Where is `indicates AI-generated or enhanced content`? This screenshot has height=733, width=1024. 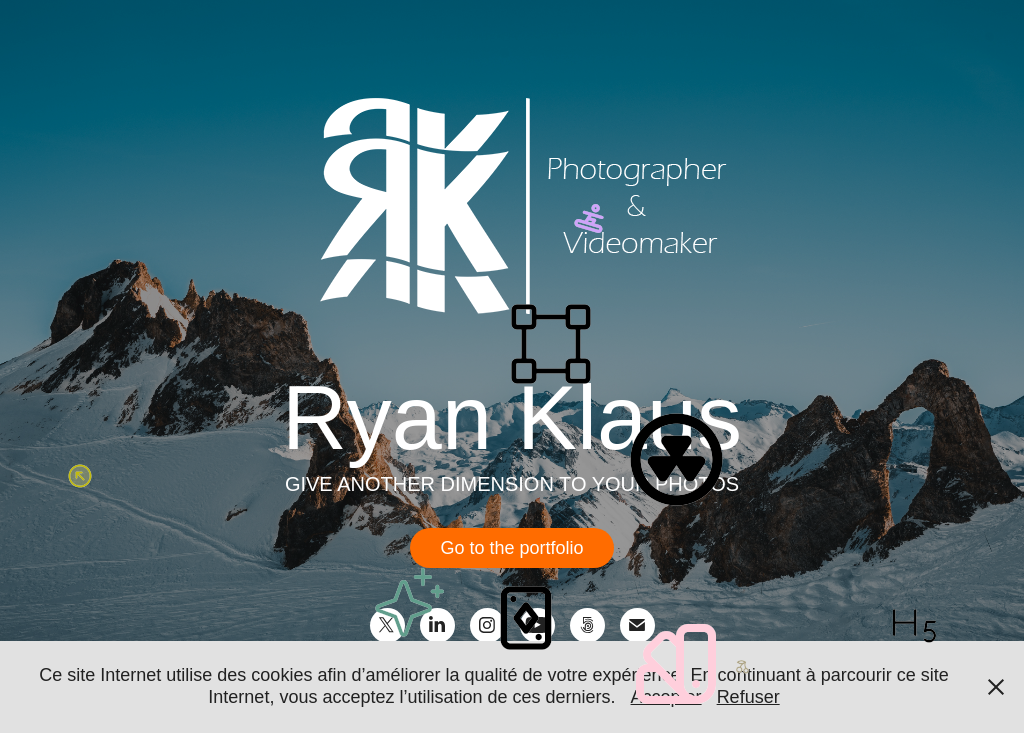
indicates AI-generated or enhanced content is located at coordinates (408, 603).